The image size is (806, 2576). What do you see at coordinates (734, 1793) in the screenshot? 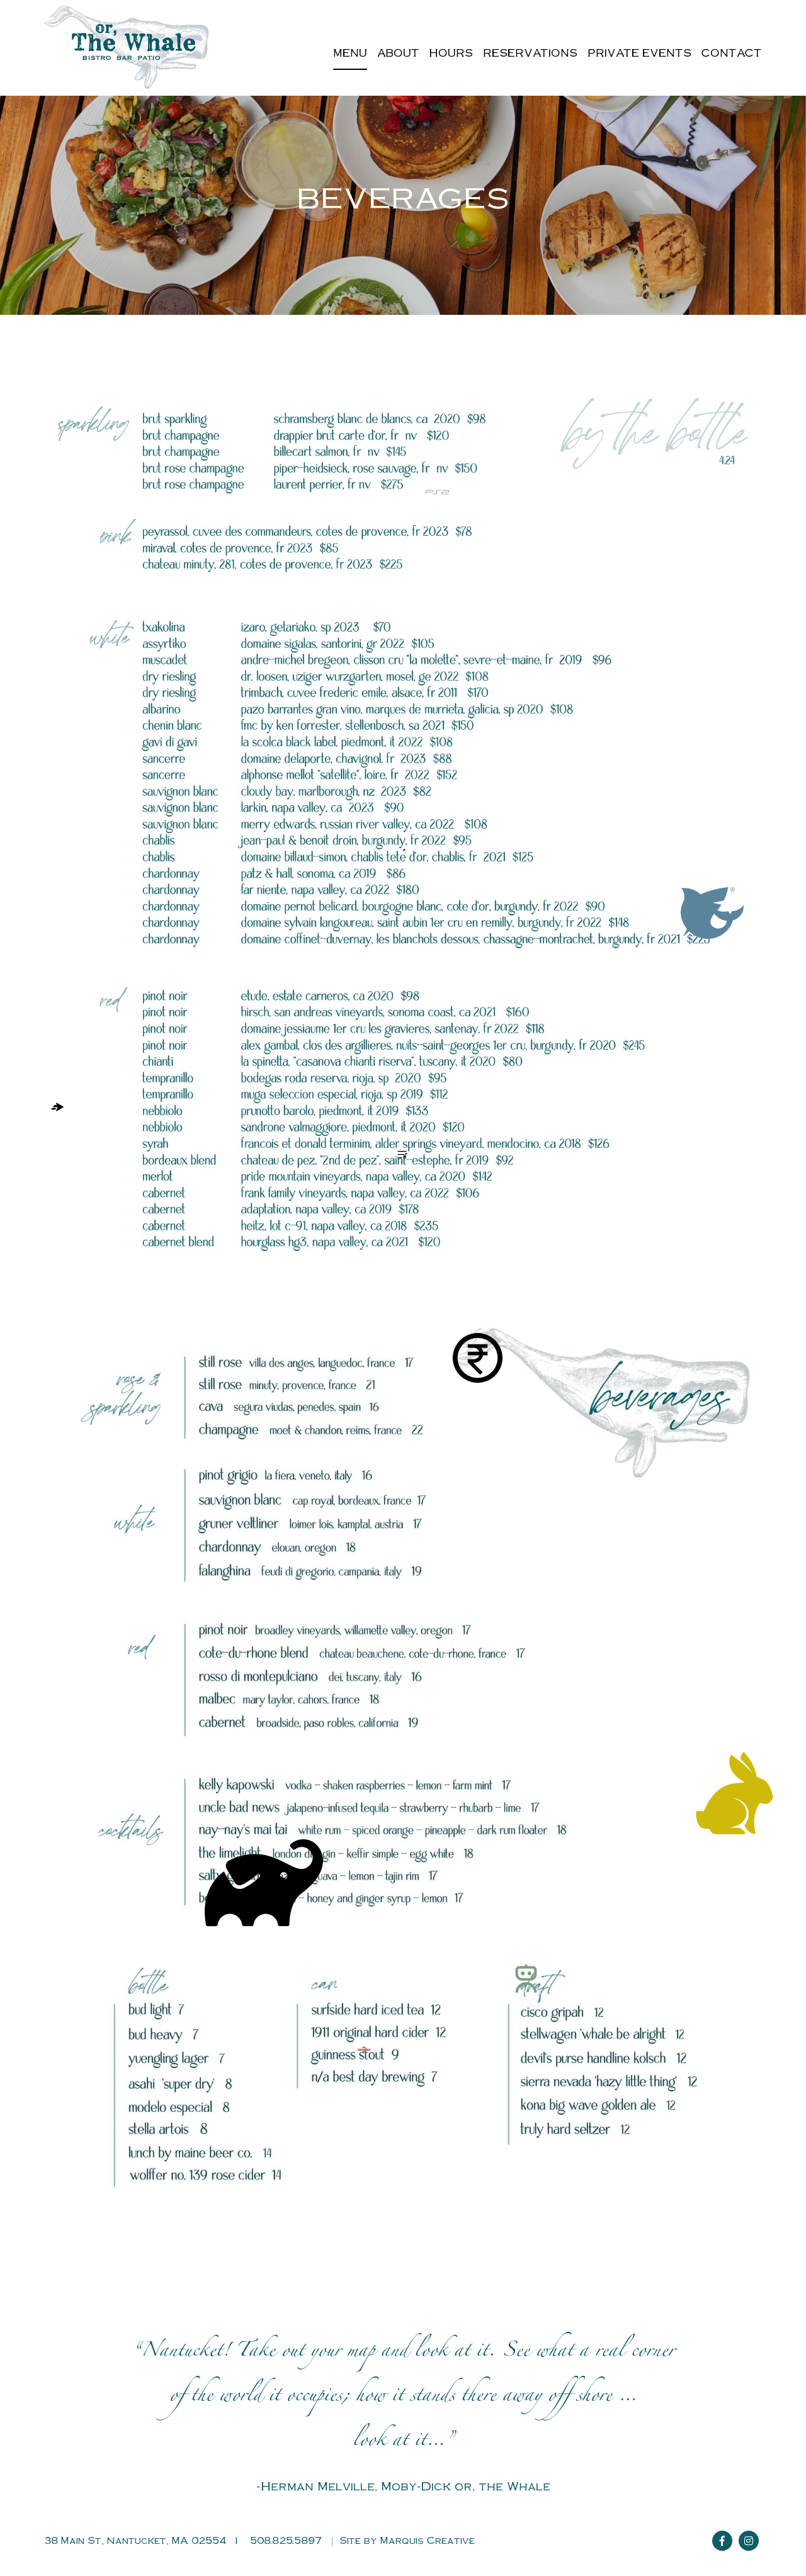
I see `vowpal wabbit machine learning library logo` at bounding box center [734, 1793].